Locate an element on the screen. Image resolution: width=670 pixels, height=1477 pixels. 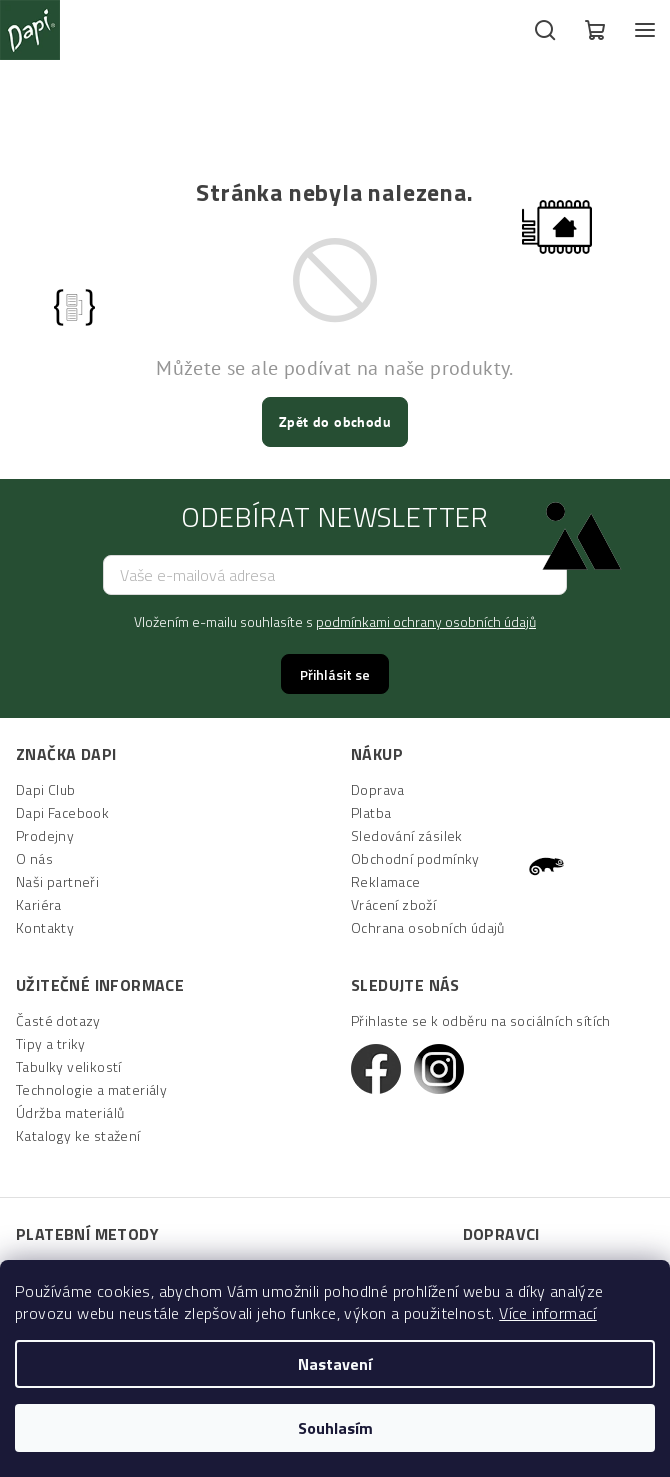
TypeORM logo - an object-relational mapping framework for TypeScript/JavaScript is located at coordinates (74, 307).